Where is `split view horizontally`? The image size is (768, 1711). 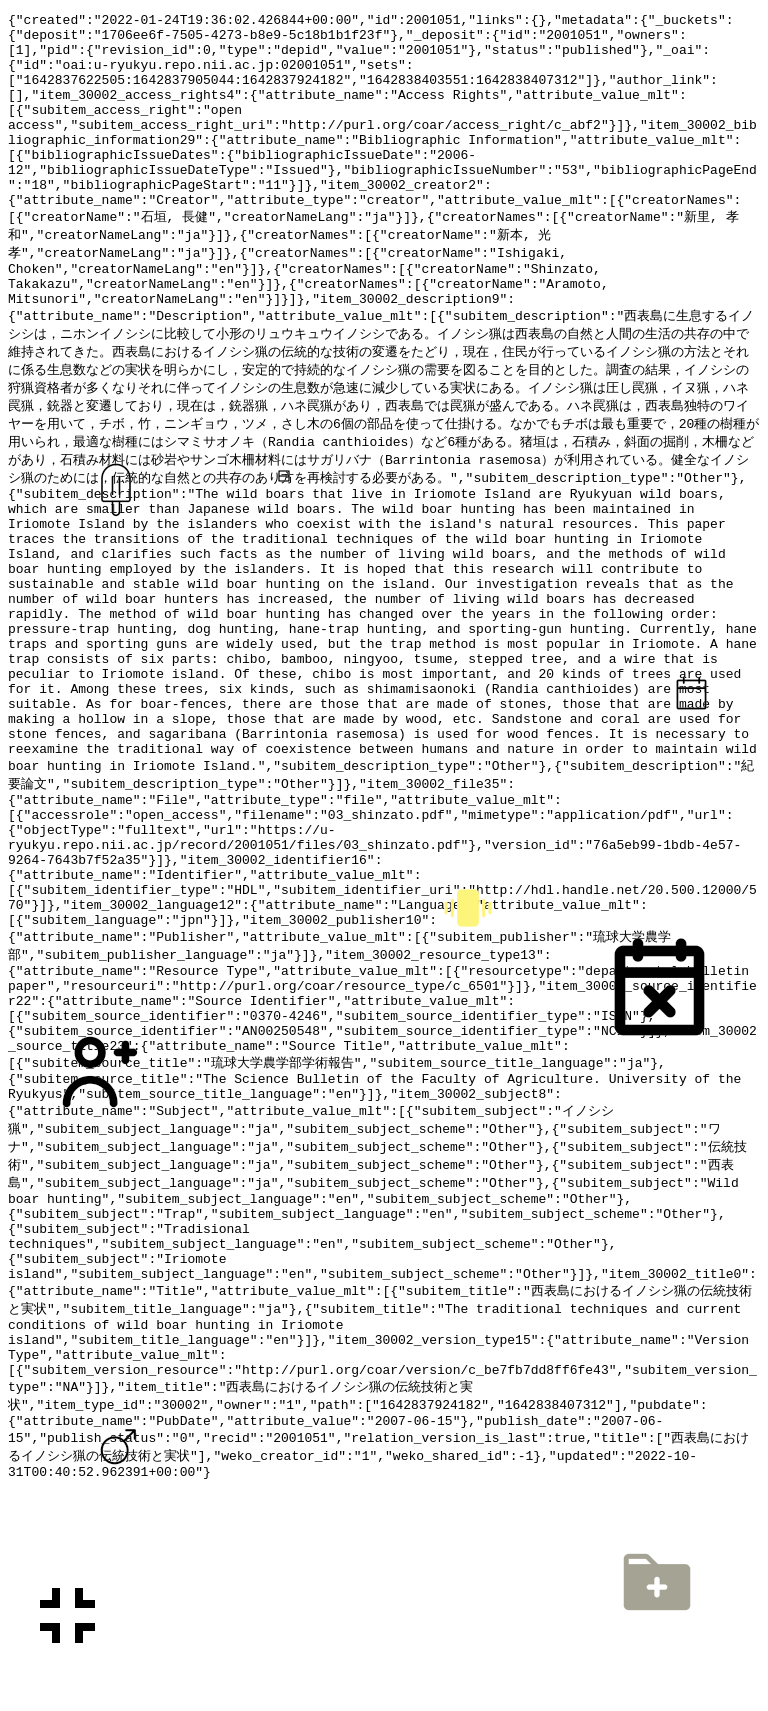 split view horizontally is located at coordinates (284, 476).